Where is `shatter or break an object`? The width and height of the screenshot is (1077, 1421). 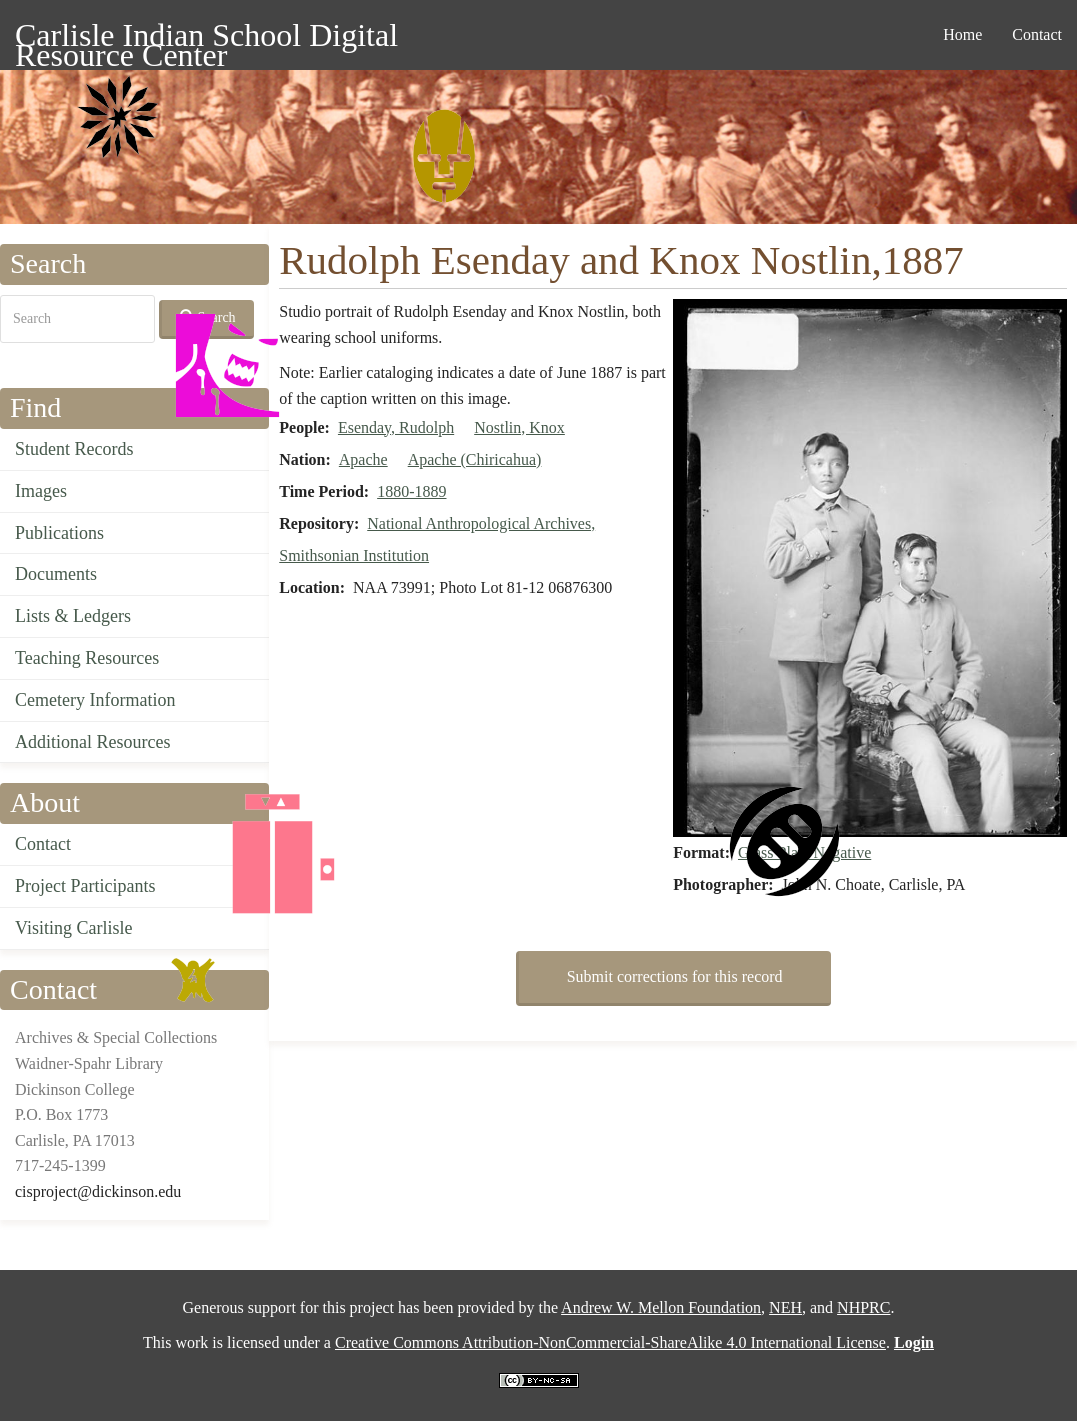
shatter or break an object is located at coordinates (117, 116).